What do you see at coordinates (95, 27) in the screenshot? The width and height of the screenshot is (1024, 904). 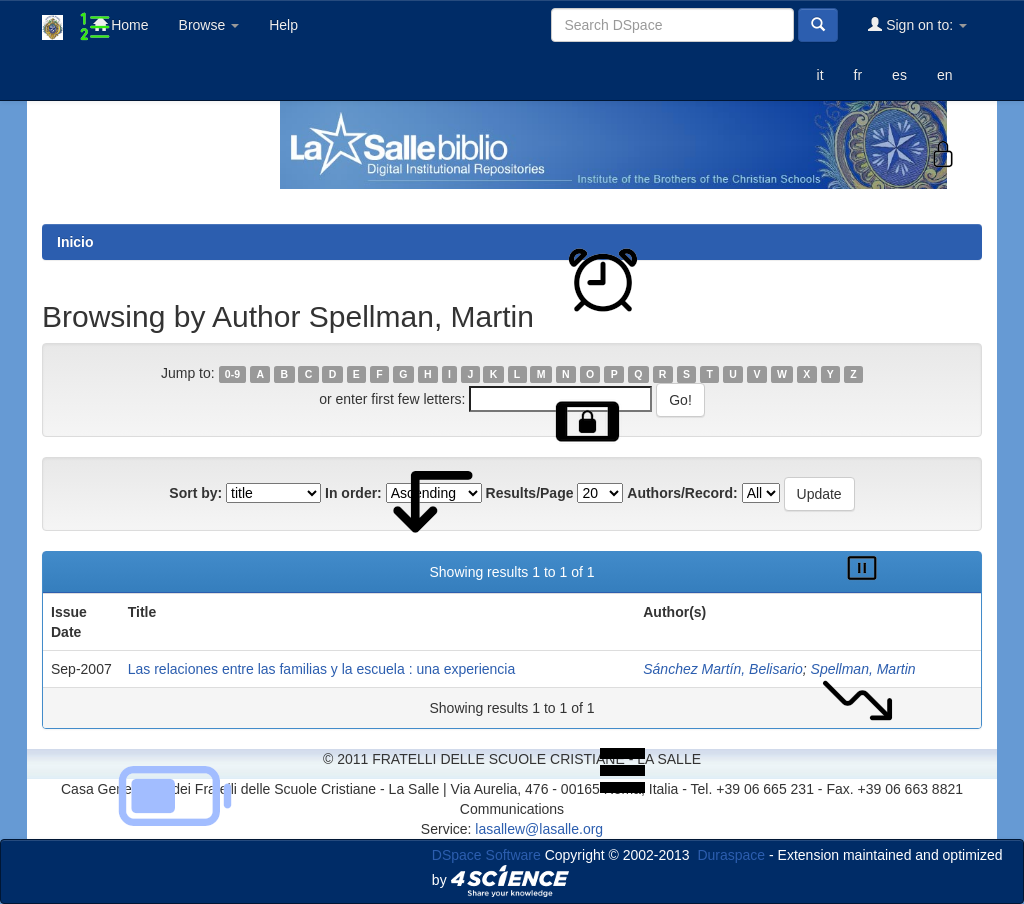 I see `create a numbered list` at bounding box center [95, 27].